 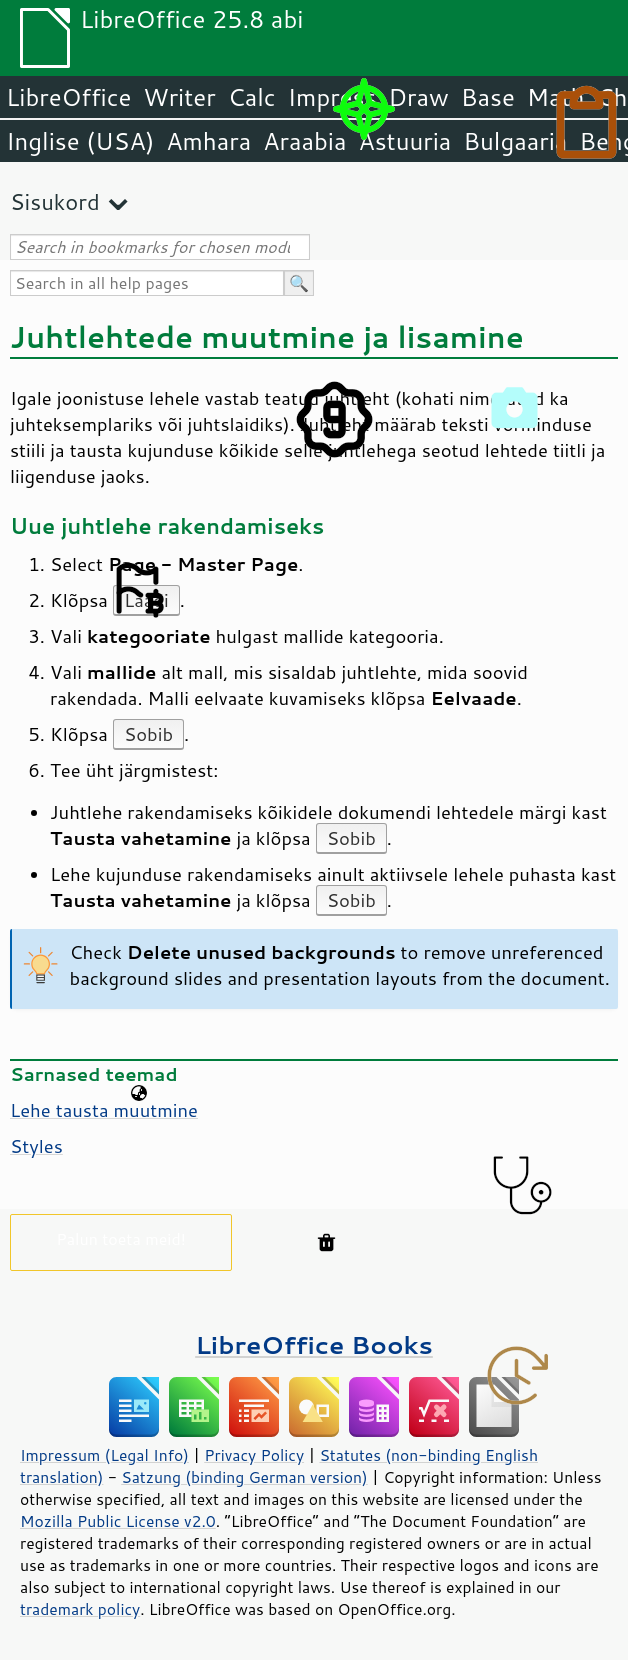 I want to click on switch to asia region settings, so click(x=139, y=1093).